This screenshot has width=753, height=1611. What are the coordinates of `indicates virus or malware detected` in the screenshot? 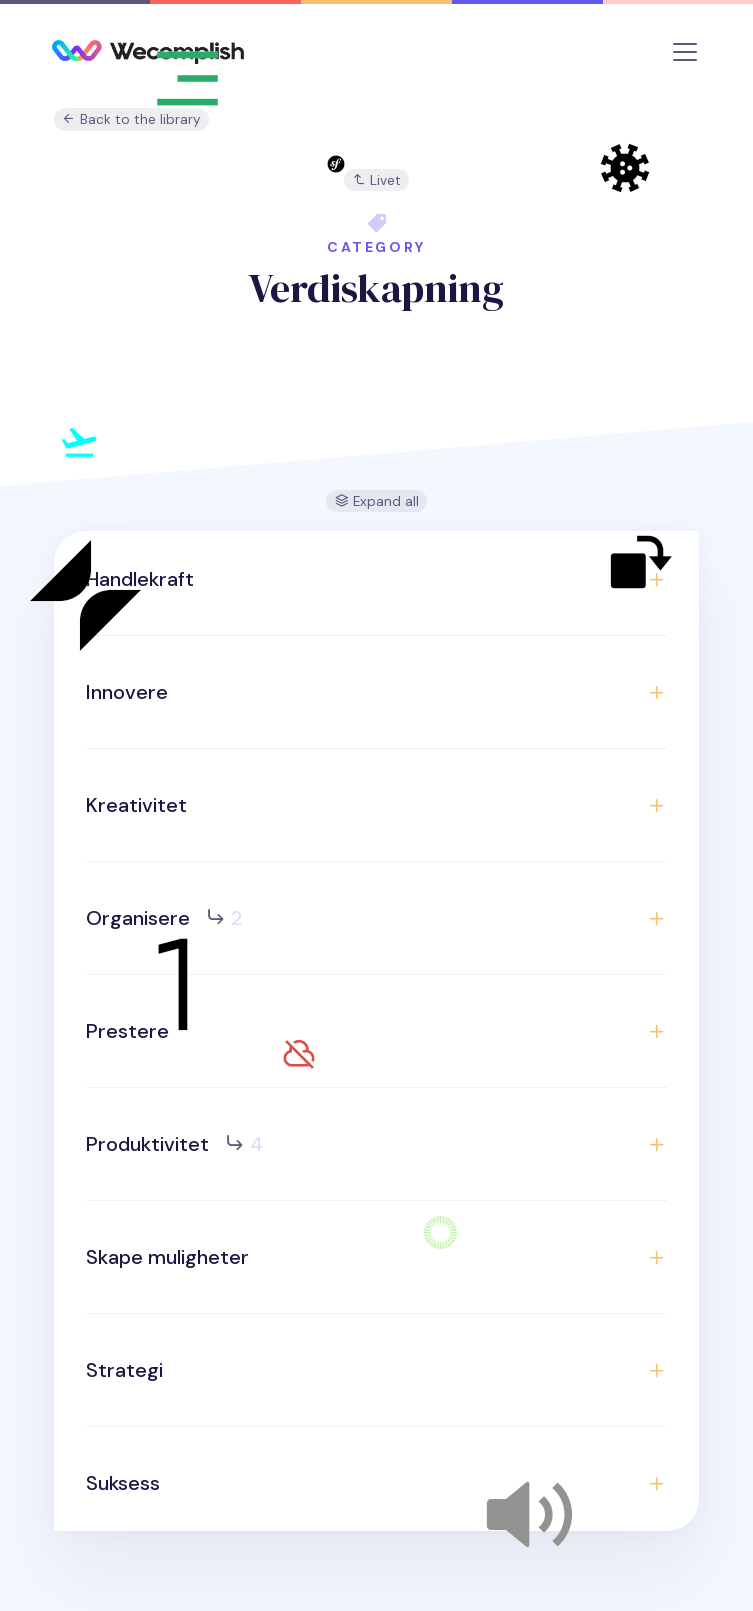 It's located at (625, 168).